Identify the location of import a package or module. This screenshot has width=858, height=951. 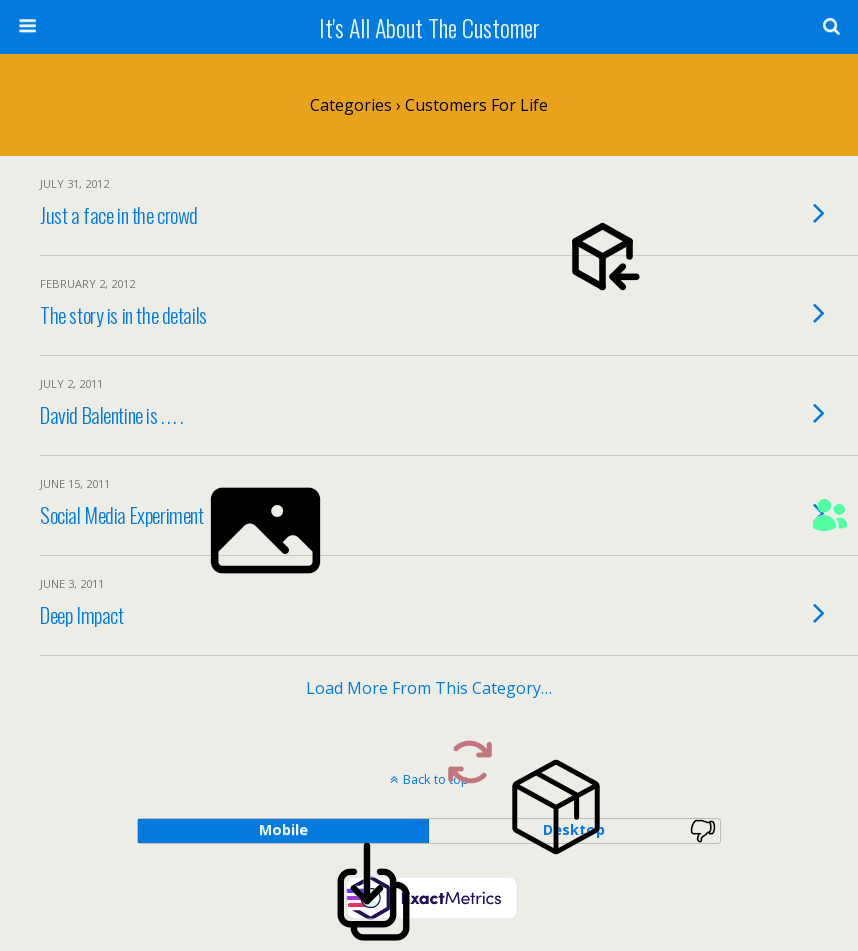
(602, 256).